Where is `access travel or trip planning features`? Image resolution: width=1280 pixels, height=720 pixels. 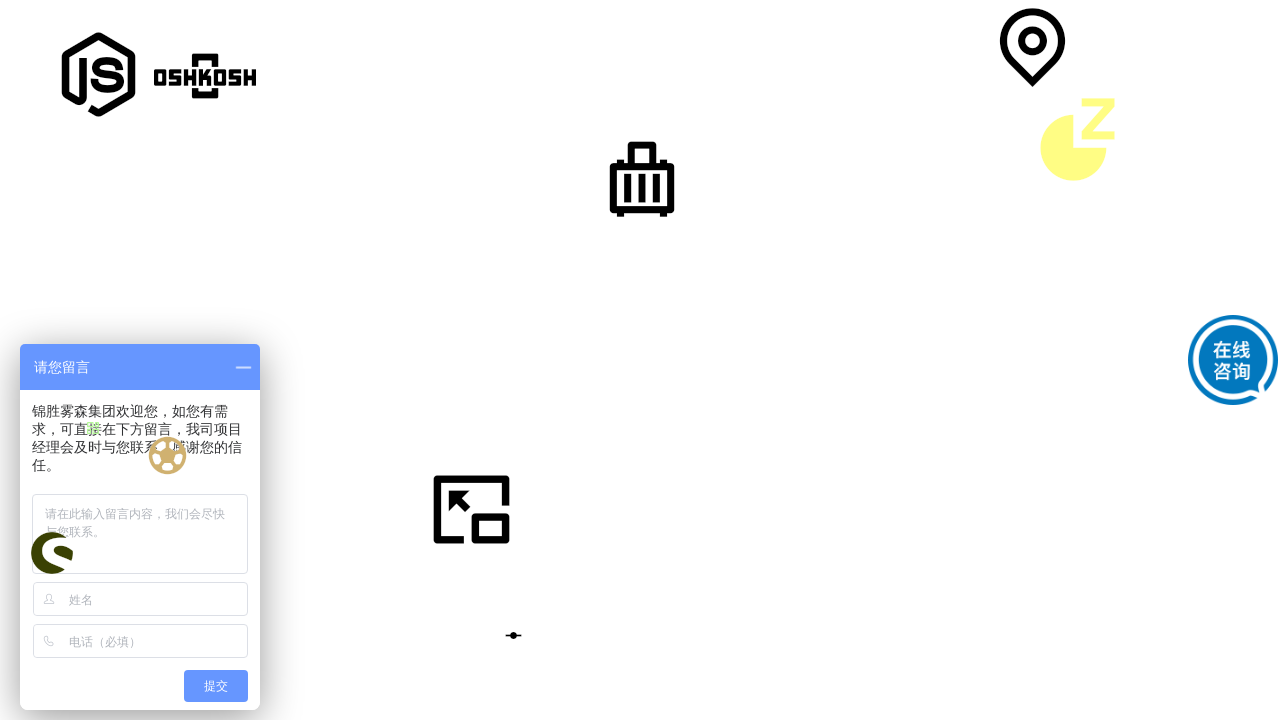 access travel or trip planning features is located at coordinates (642, 181).